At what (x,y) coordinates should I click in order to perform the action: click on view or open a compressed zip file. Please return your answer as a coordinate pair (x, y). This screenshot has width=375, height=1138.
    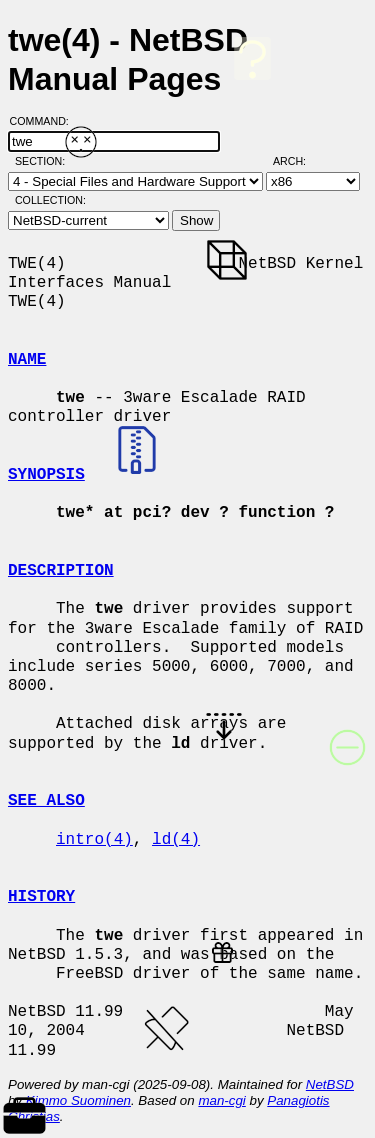
    Looking at the image, I should click on (137, 449).